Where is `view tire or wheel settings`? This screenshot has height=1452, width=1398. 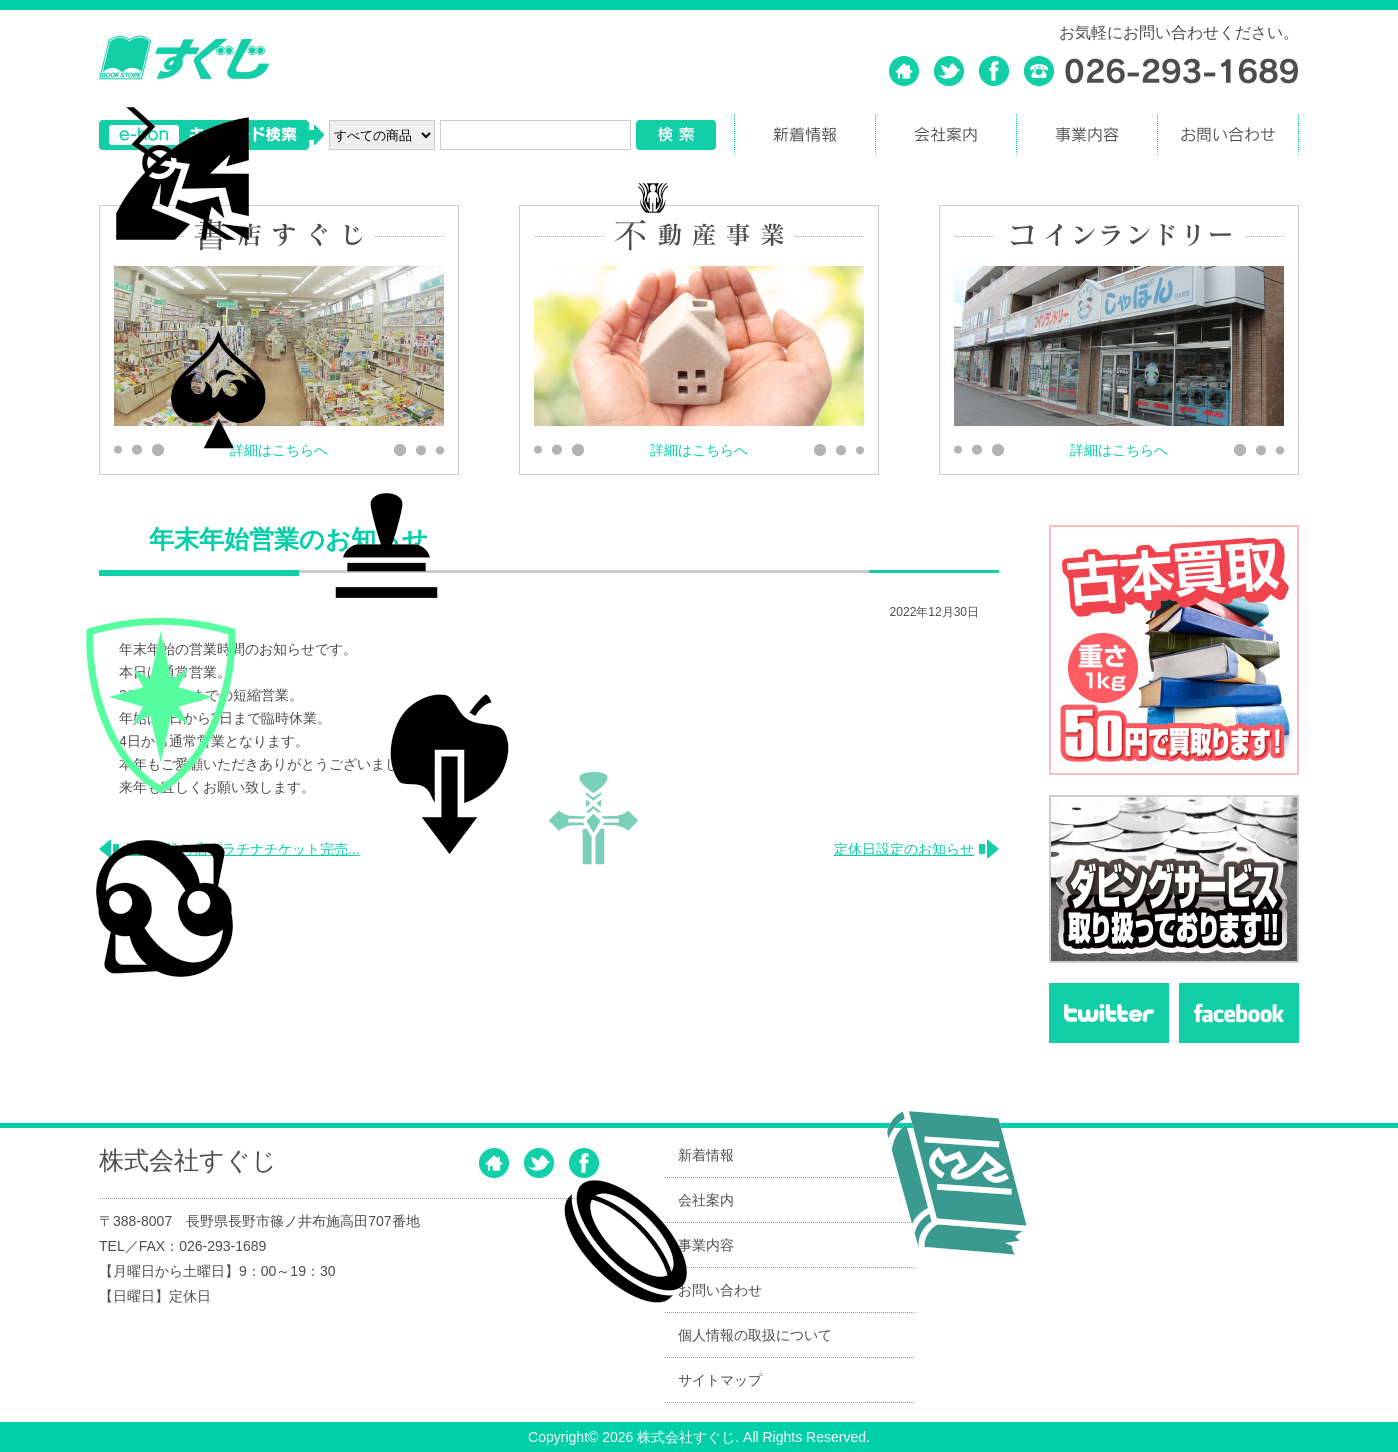
view tire or wheel settings is located at coordinates (627, 1242).